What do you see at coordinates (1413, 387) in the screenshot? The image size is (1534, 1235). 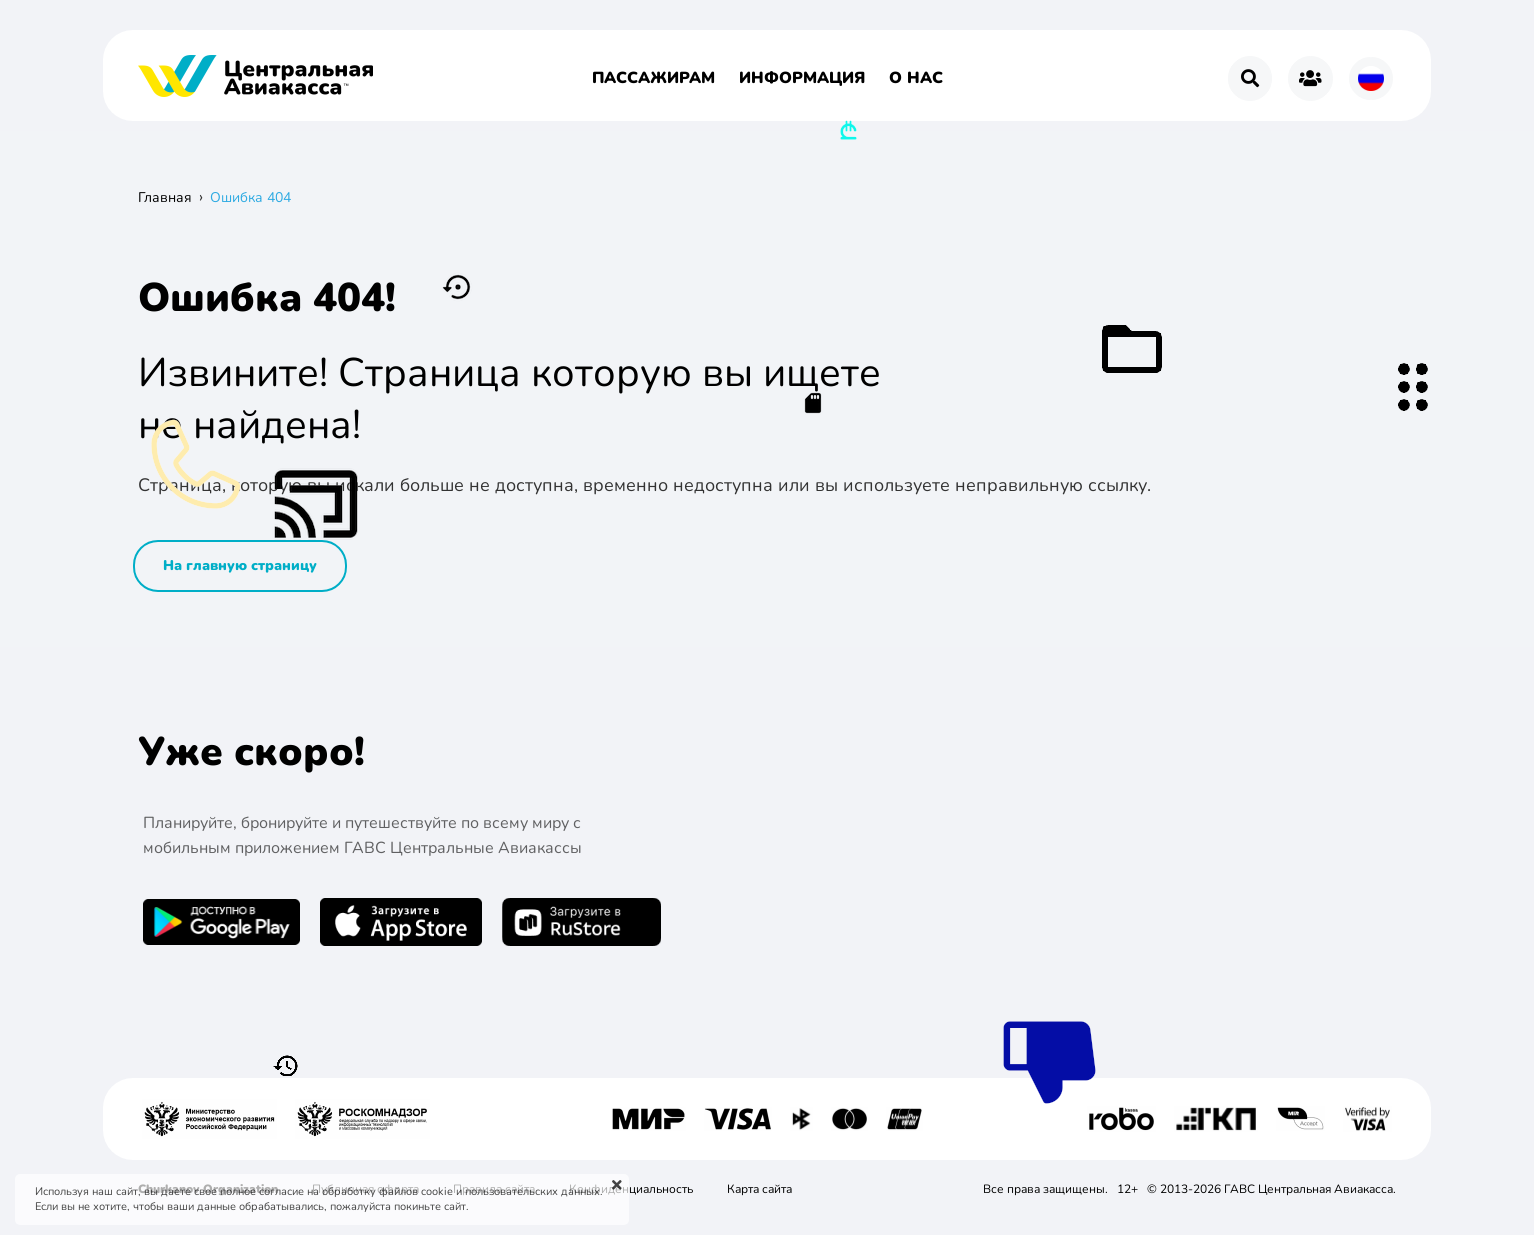 I see `drag to reorder this item` at bounding box center [1413, 387].